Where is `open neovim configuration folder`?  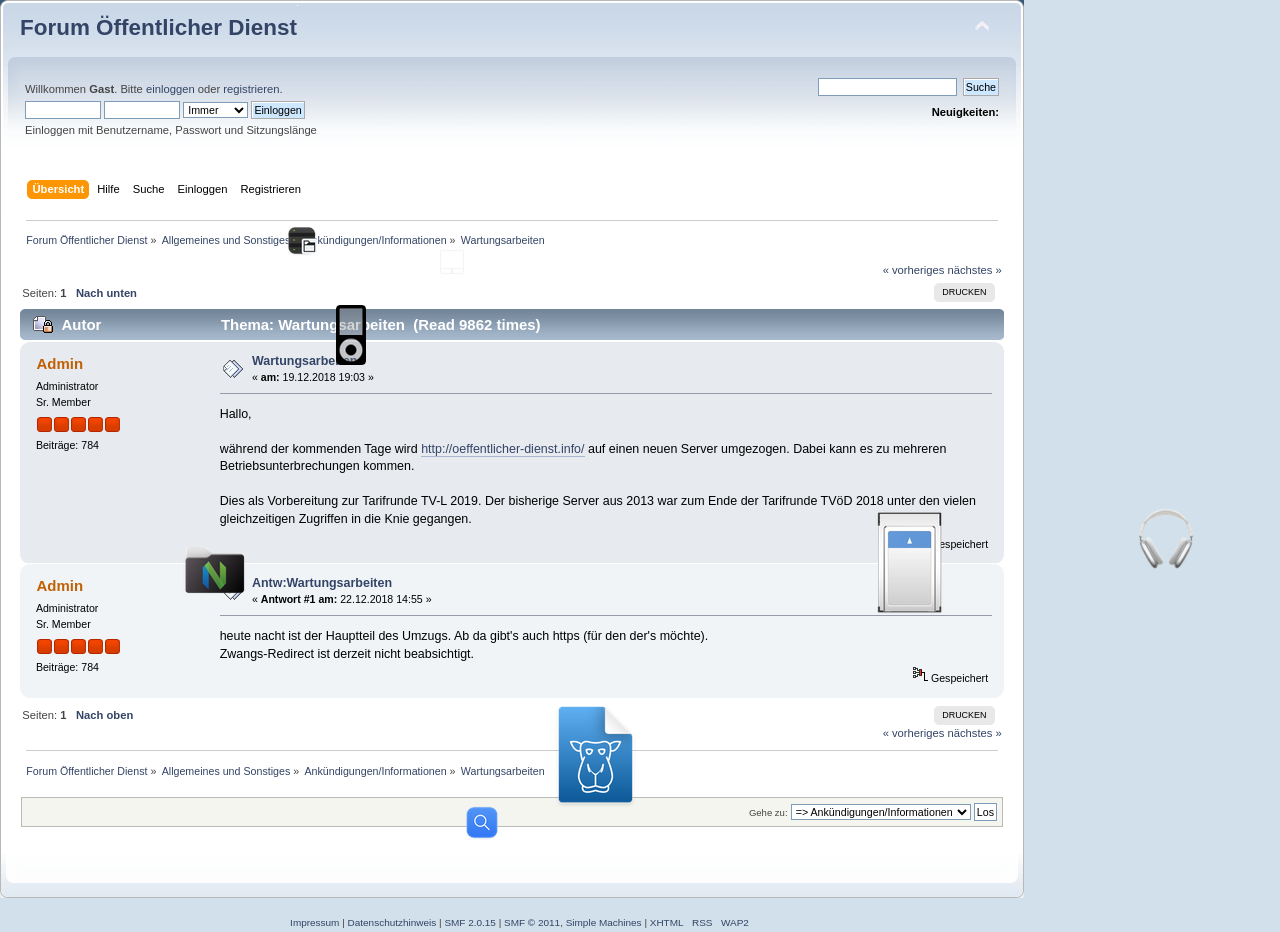
open neovim configuration folder is located at coordinates (214, 571).